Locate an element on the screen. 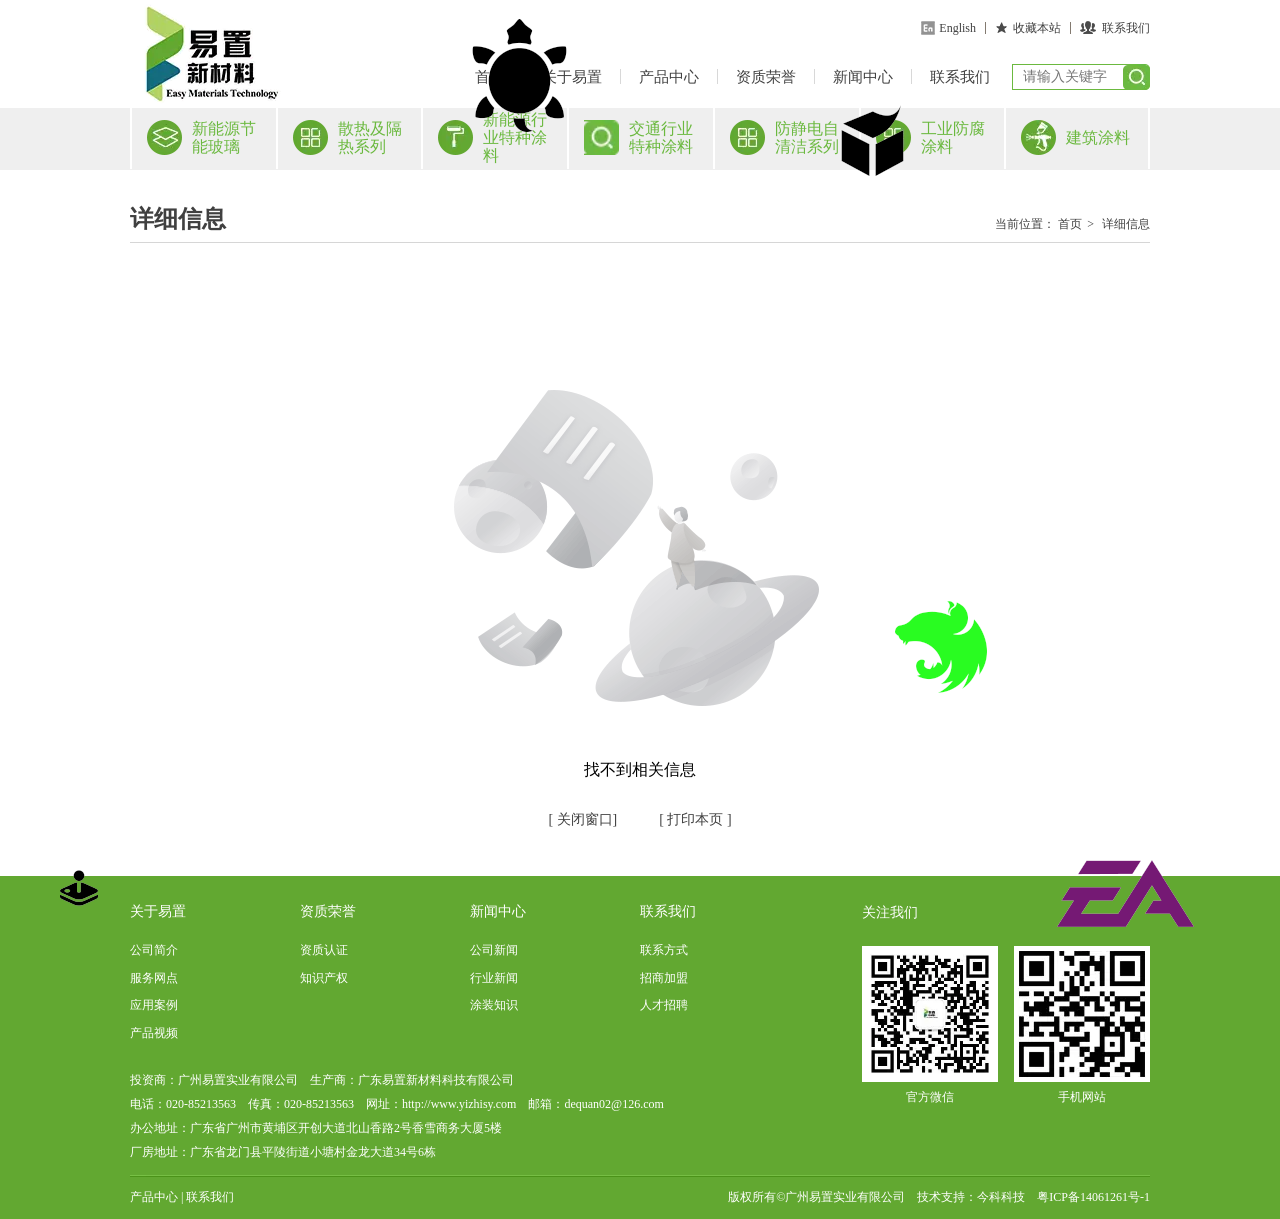 The width and height of the screenshot is (1280, 1219). NestJS framework logo is located at coordinates (941, 647).